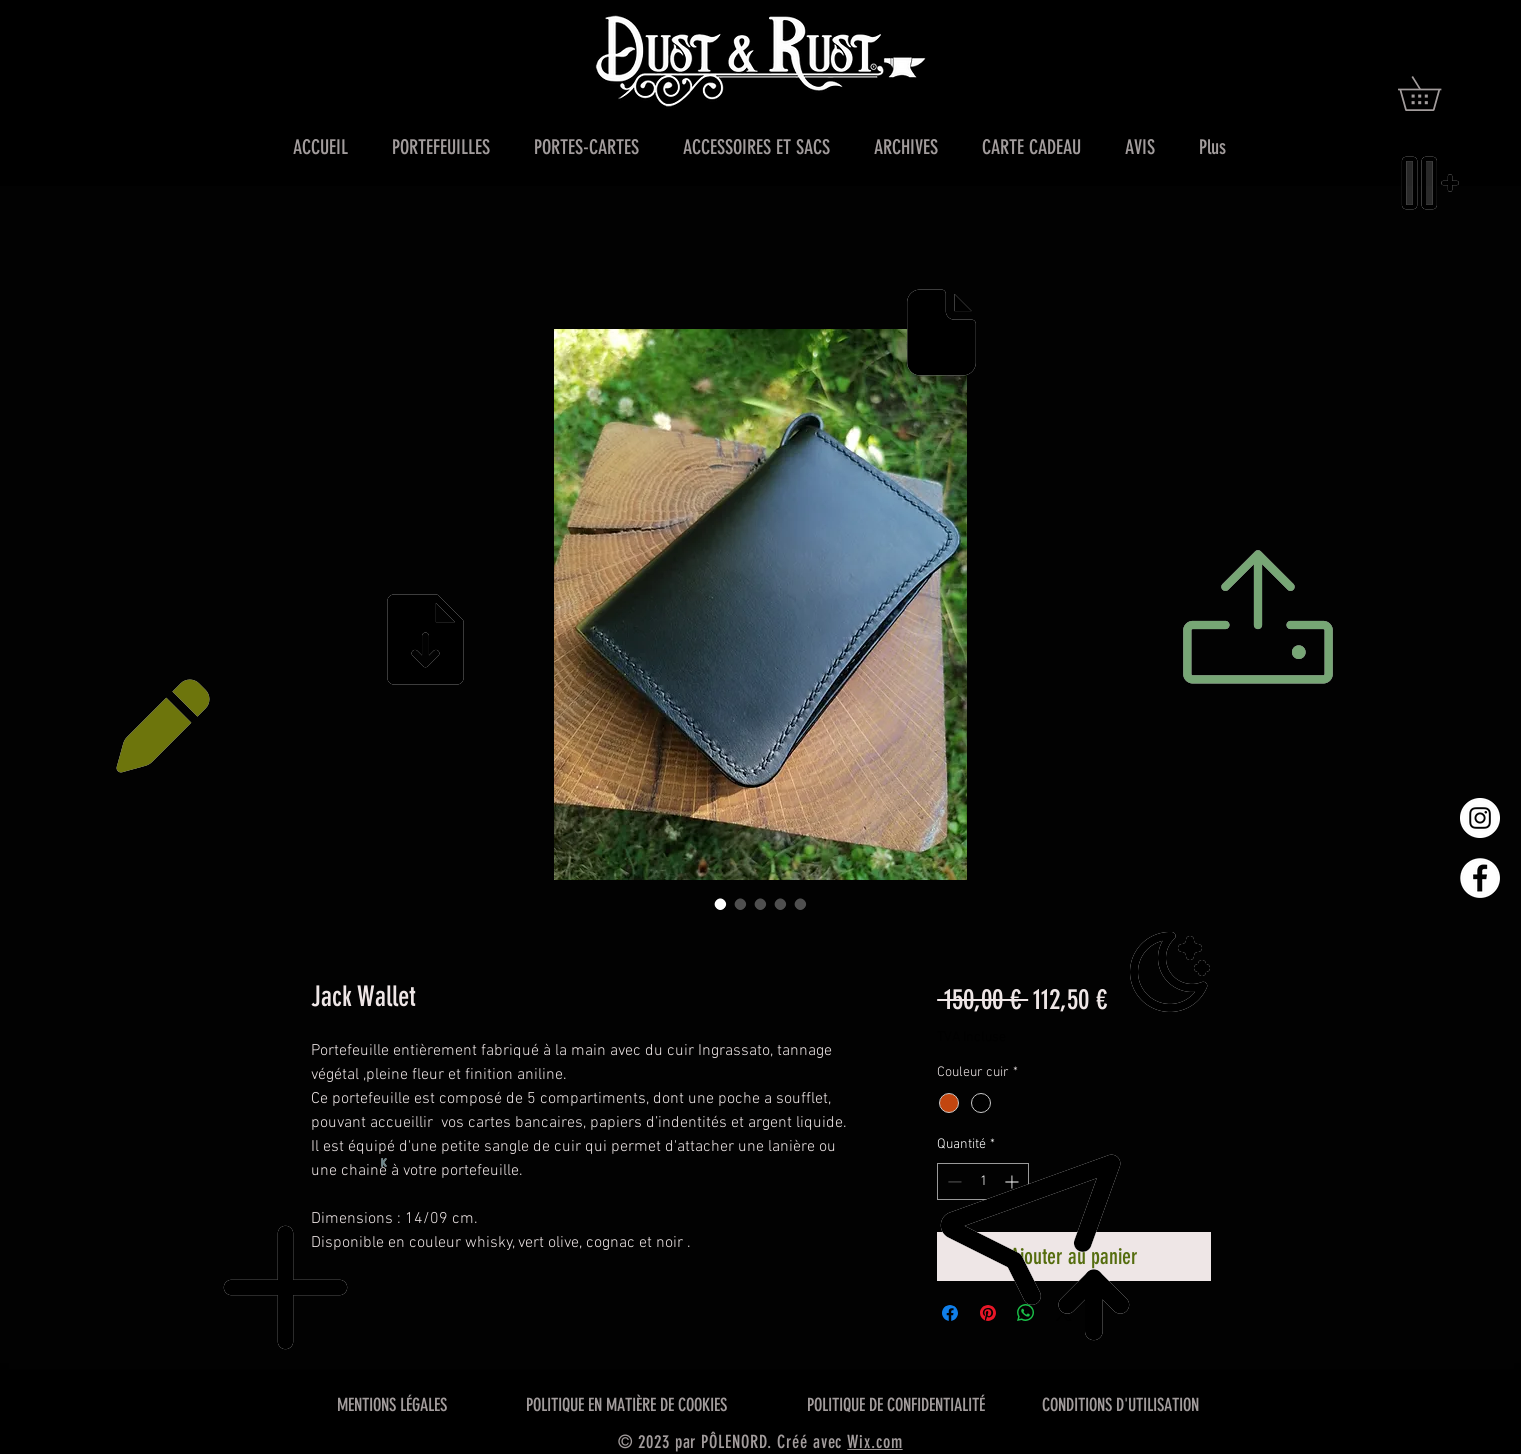  What do you see at coordinates (941, 332) in the screenshot?
I see `open or view a file` at bounding box center [941, 332].